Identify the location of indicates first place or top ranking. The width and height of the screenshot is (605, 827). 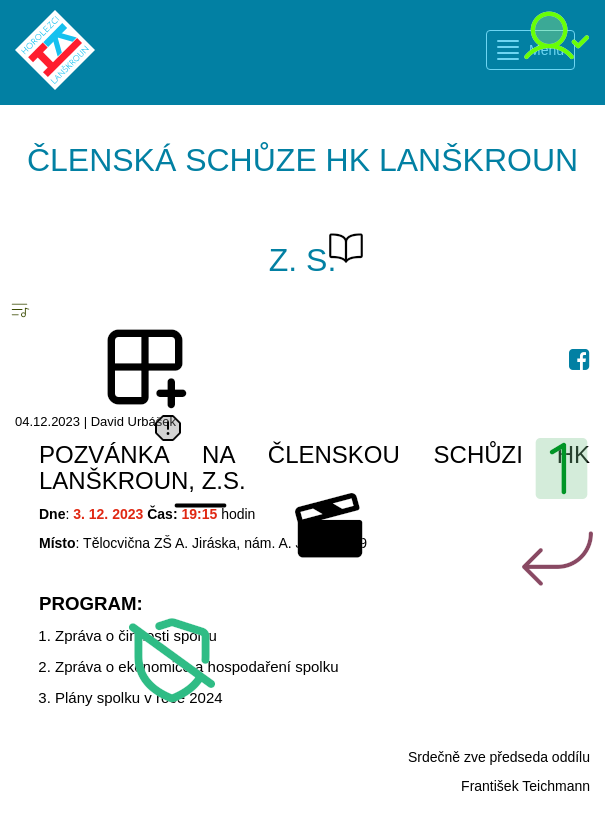
(561, 468).